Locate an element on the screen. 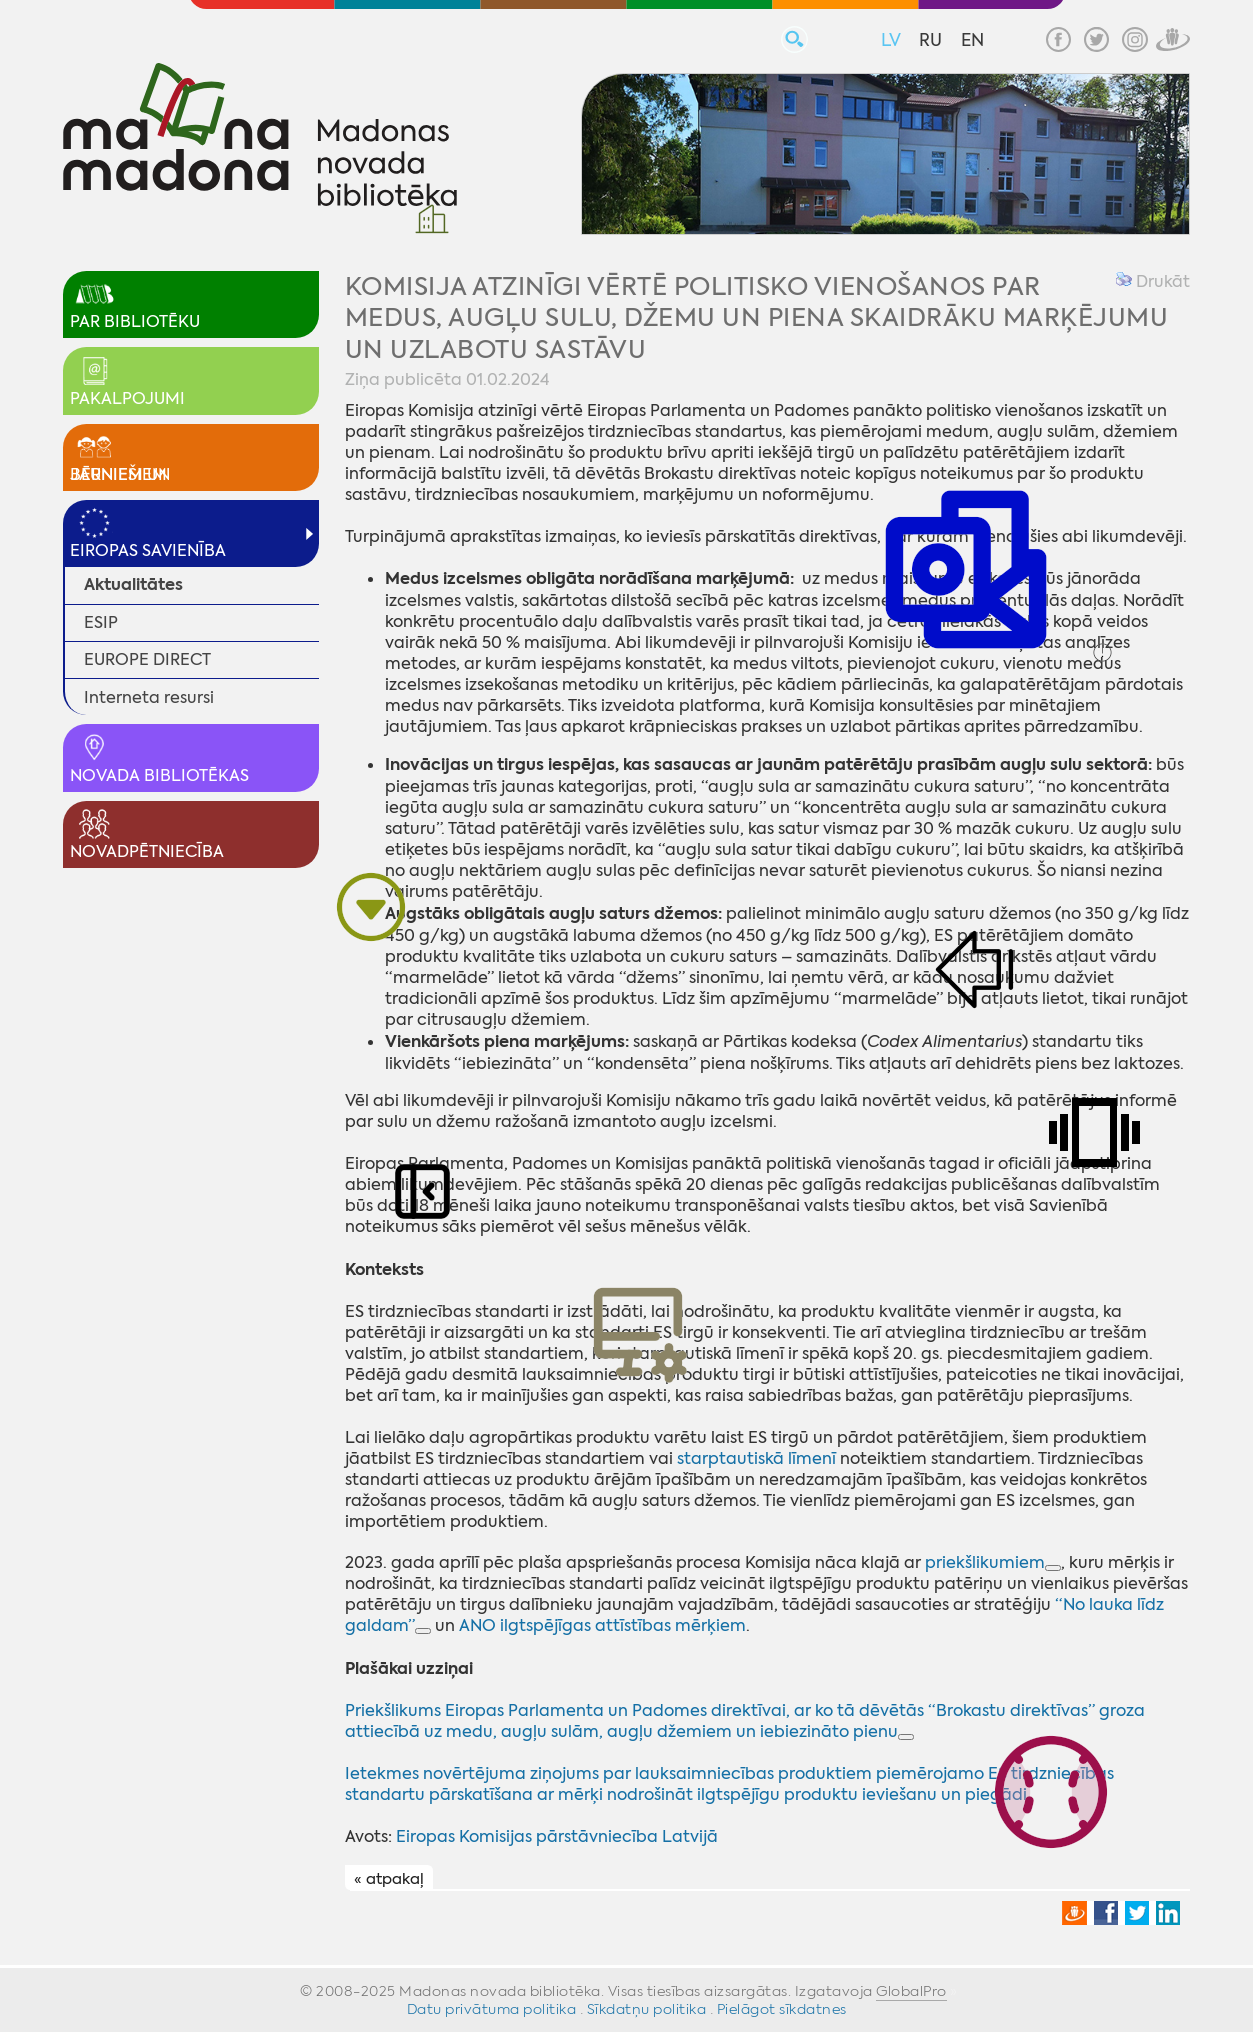 The height and width of the screenshot is (2032, 1253). view nearby buildings or offices is located at coordinates (432, 220).